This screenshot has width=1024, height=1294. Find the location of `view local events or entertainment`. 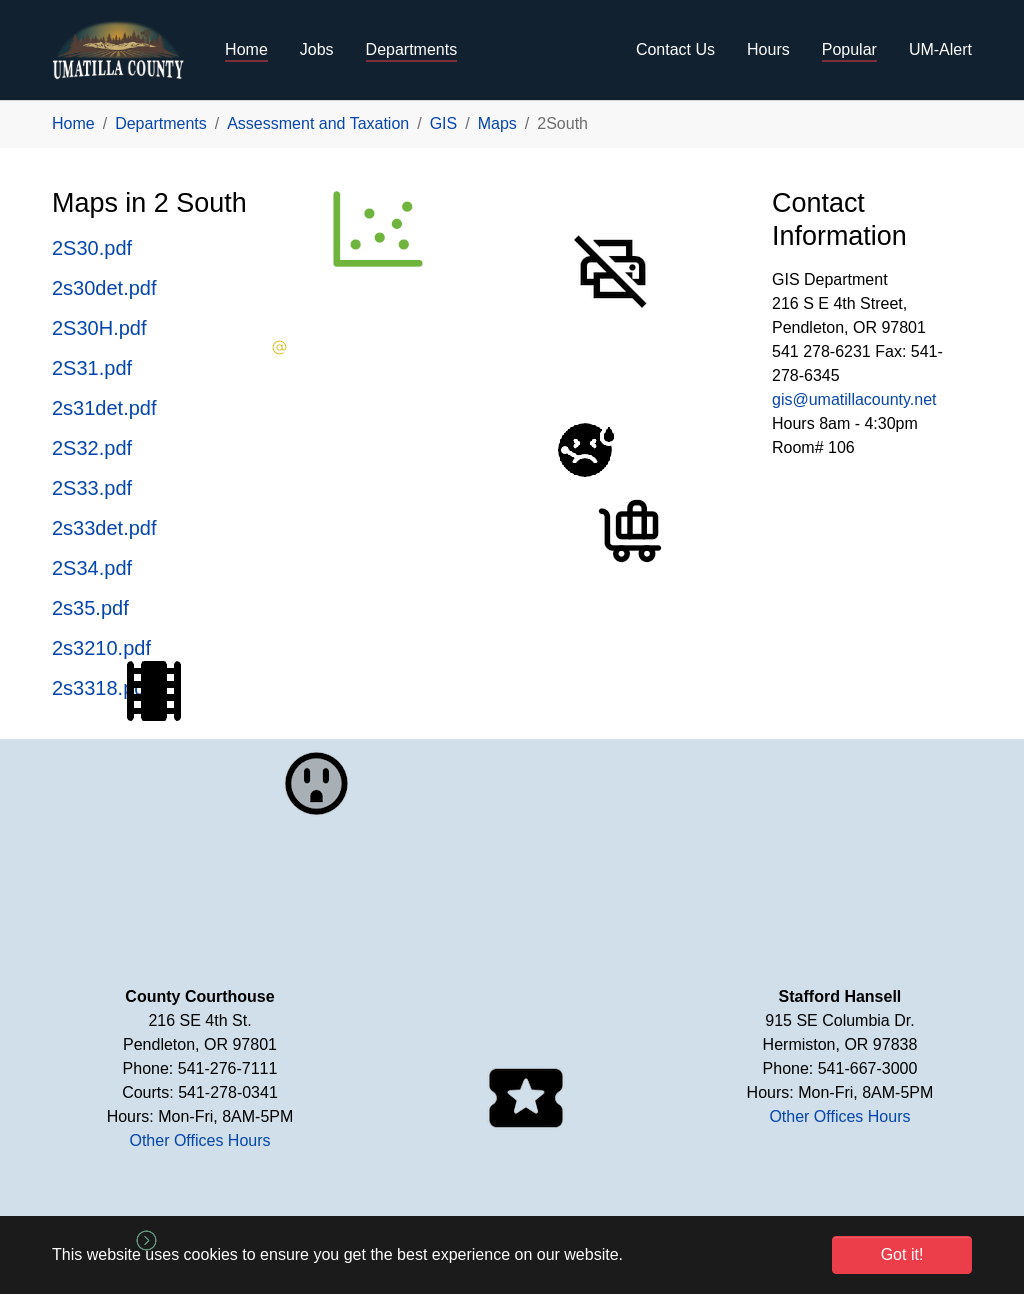

view local events or entertainment is located at coordinates (526, 1098).